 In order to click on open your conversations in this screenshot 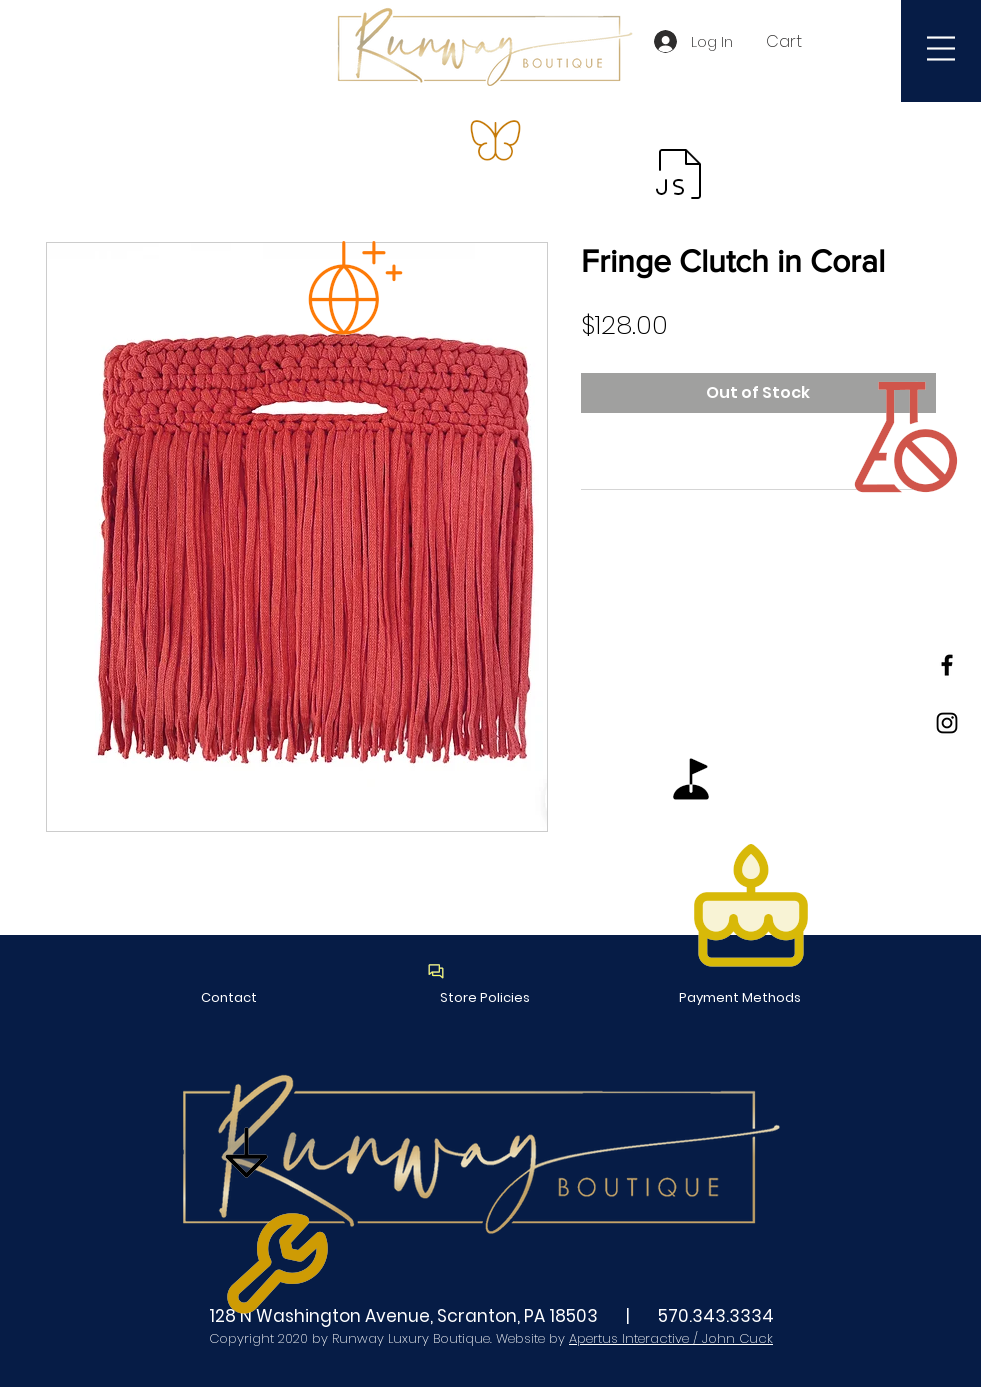, I will do `click(436, 971)`.